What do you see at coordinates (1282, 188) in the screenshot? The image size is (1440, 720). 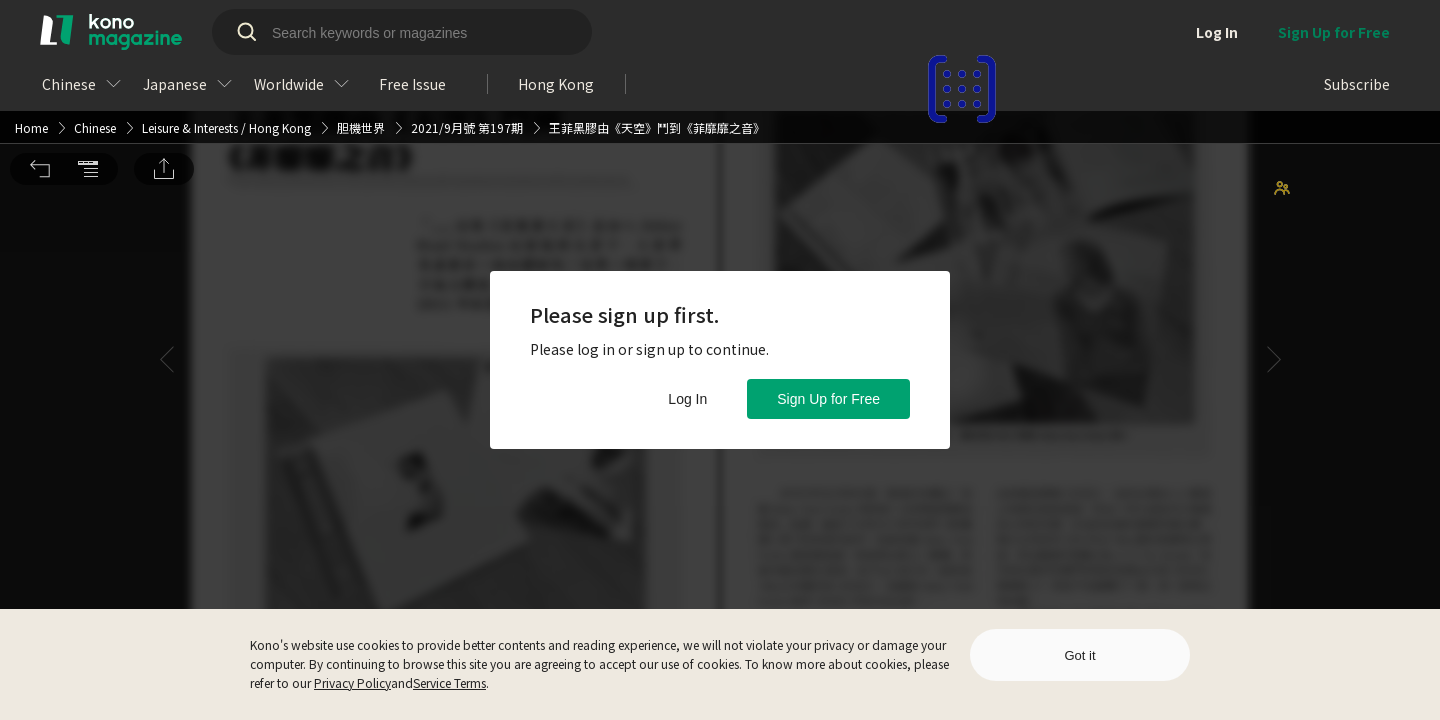 I see `view contacts or friends list` at bounding box center [1282, 188].